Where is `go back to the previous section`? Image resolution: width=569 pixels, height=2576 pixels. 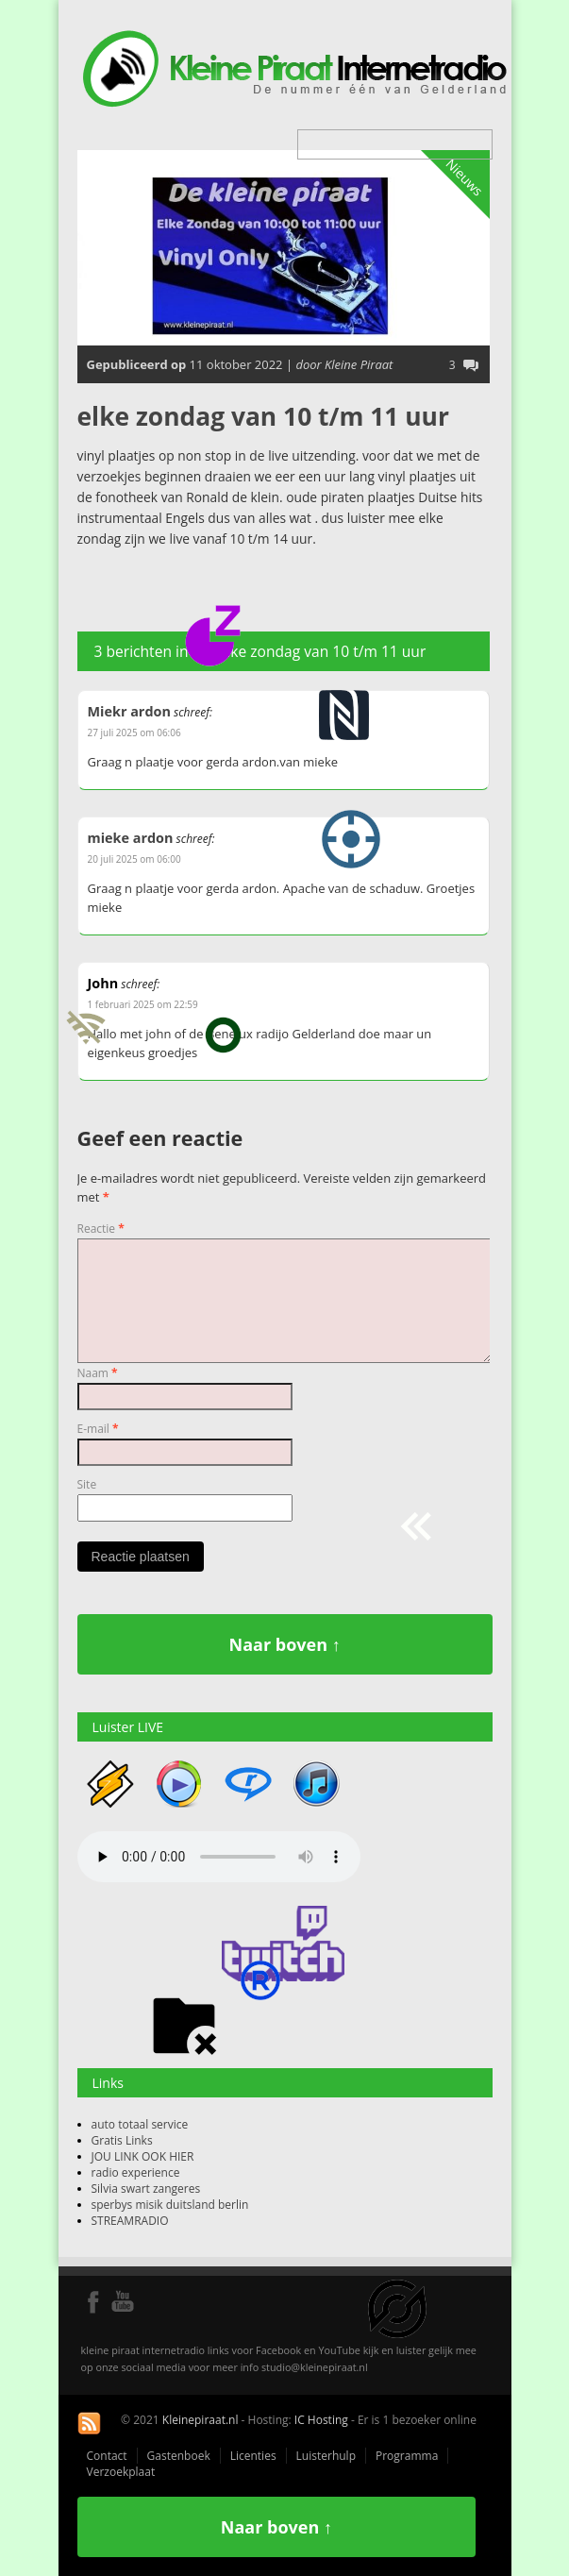 go back to the previous section is located at coordinates (417, 1526).